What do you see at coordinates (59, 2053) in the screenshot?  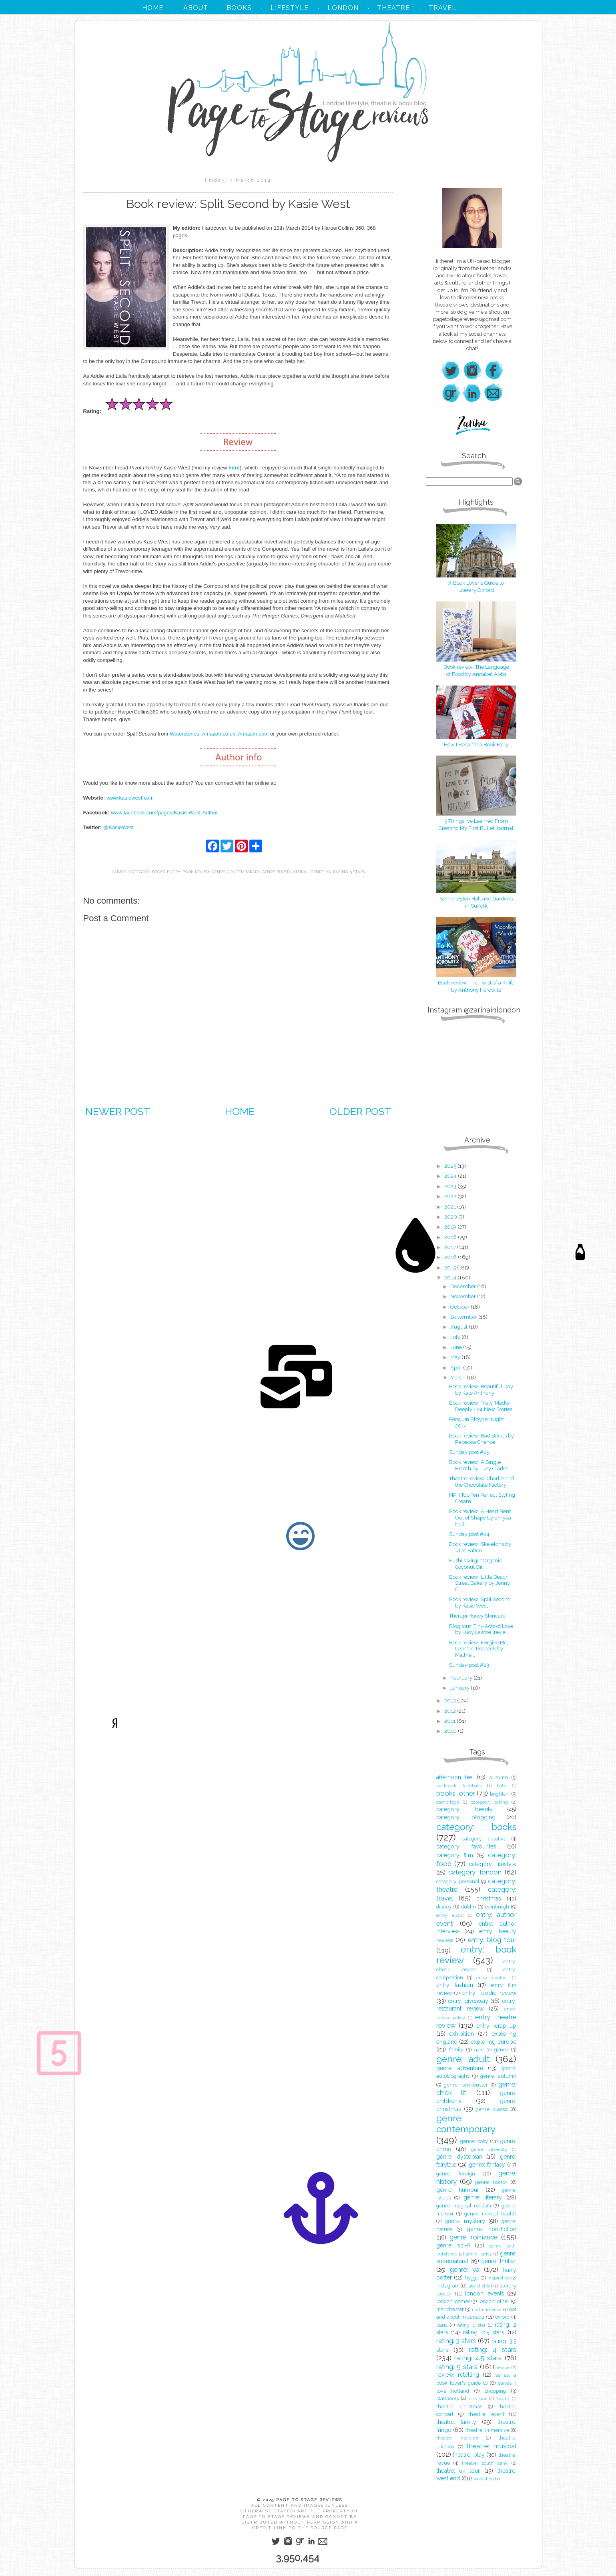 I see `indicates step 5 in a numbered sequence` at bounding box center [59, 2053].